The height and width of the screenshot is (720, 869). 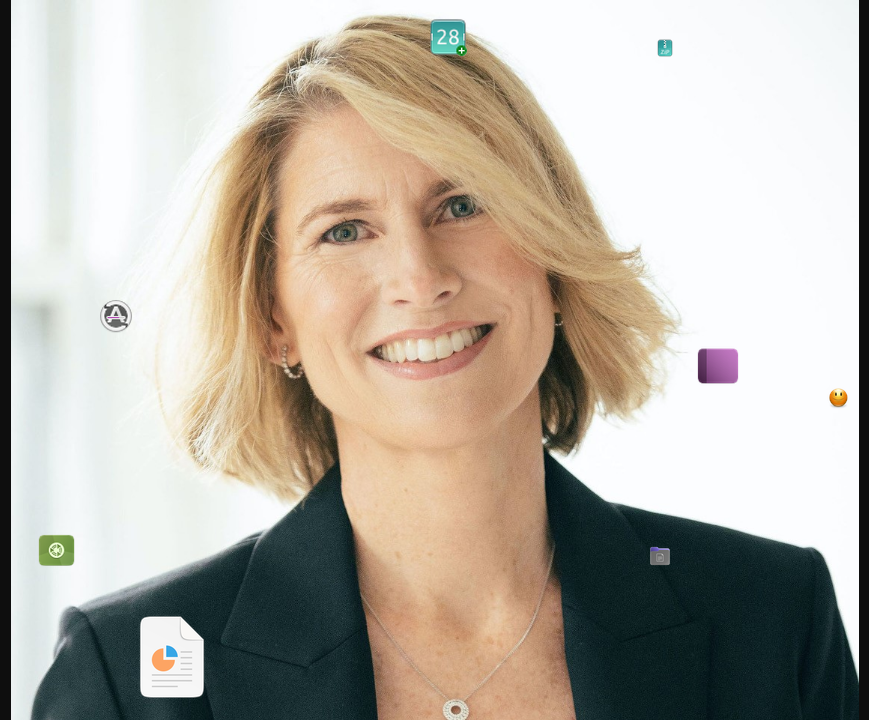 What do you see at coordinates (718, 365) in the screenshot?
I see `access desktop folder` at bounding box center [718, 365].